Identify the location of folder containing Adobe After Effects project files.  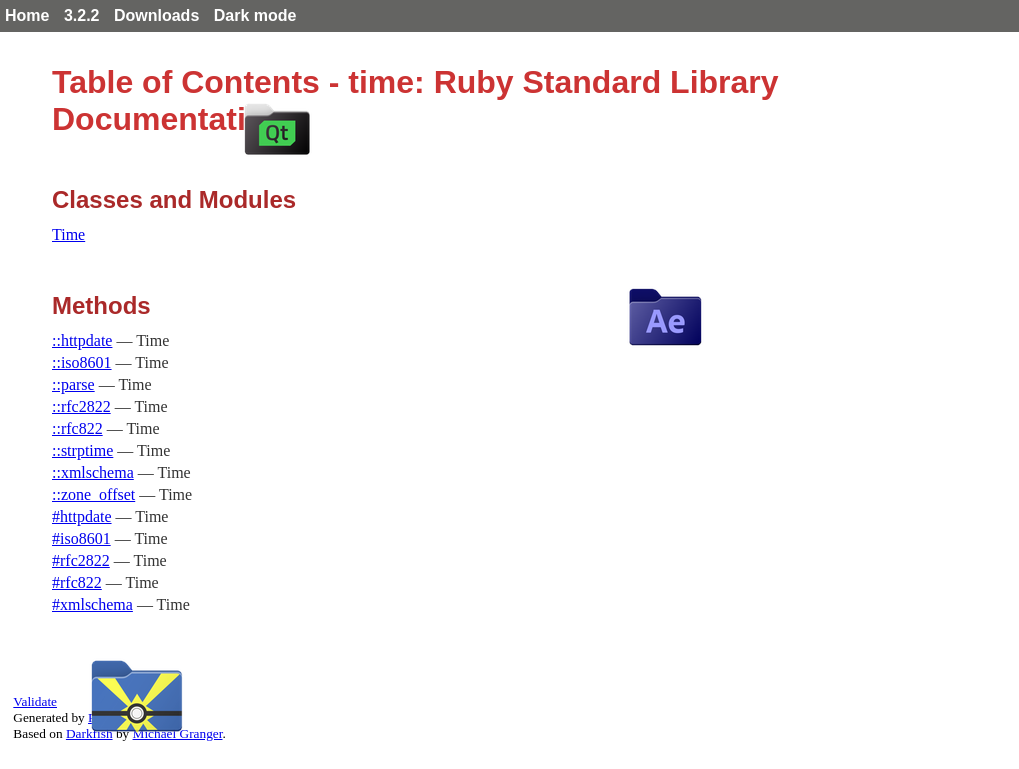
(665, 319).